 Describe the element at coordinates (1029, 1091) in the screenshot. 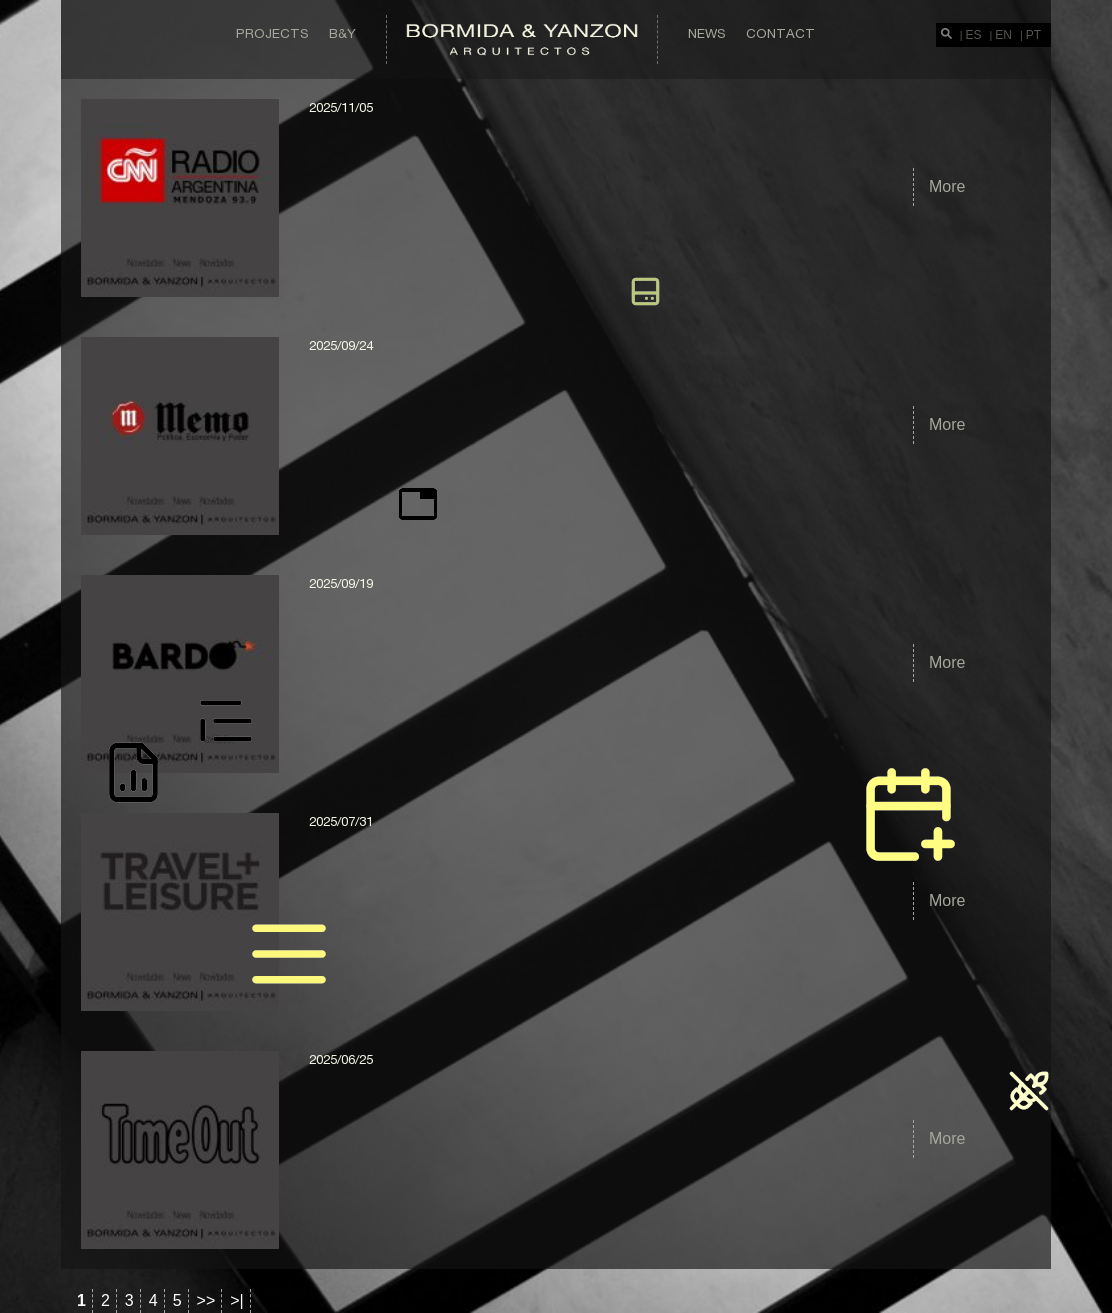

I see `indicates gluten-free option` at that location.